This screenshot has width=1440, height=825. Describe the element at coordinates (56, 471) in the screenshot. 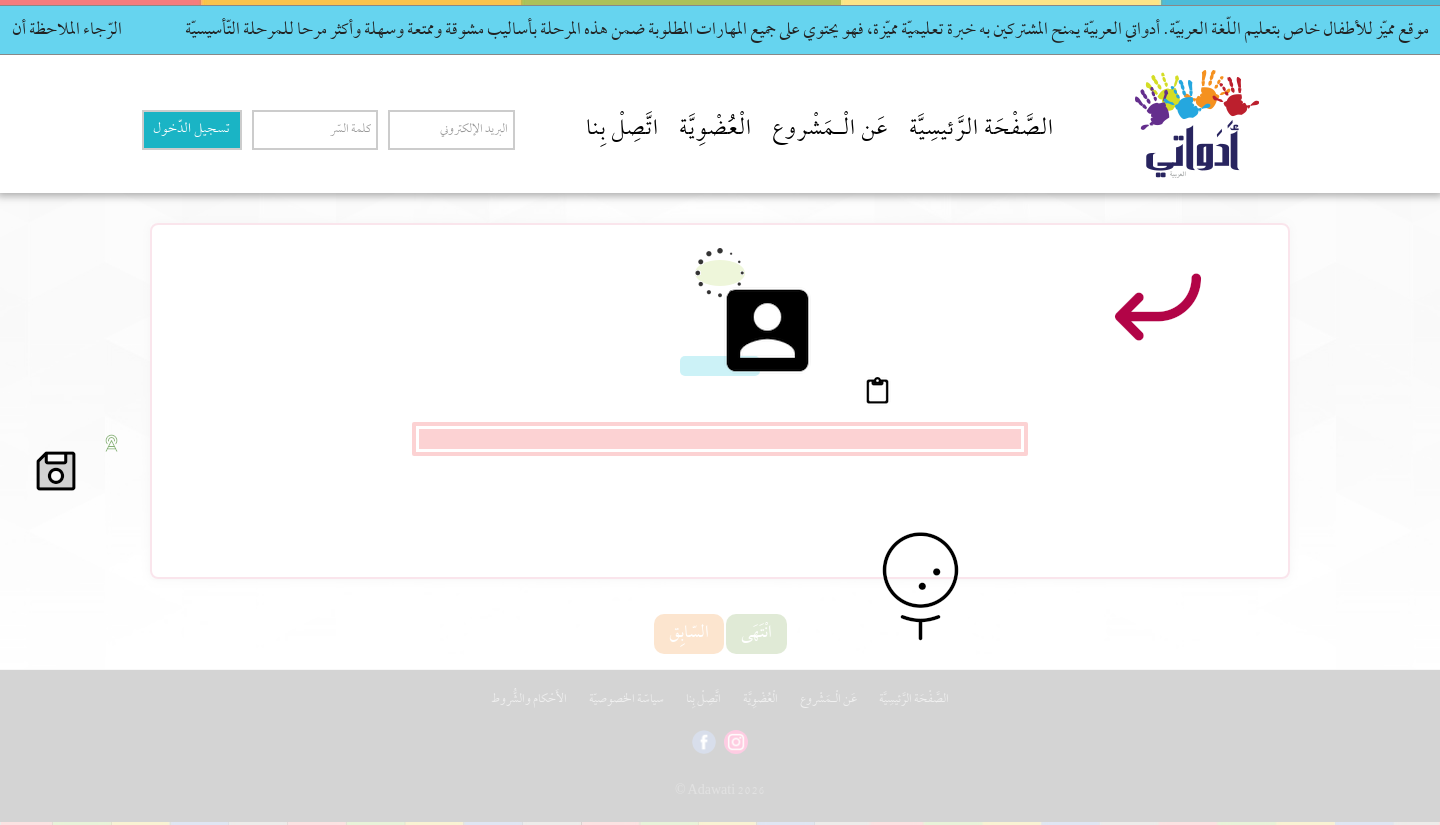

I see `save current file or document` at that location.